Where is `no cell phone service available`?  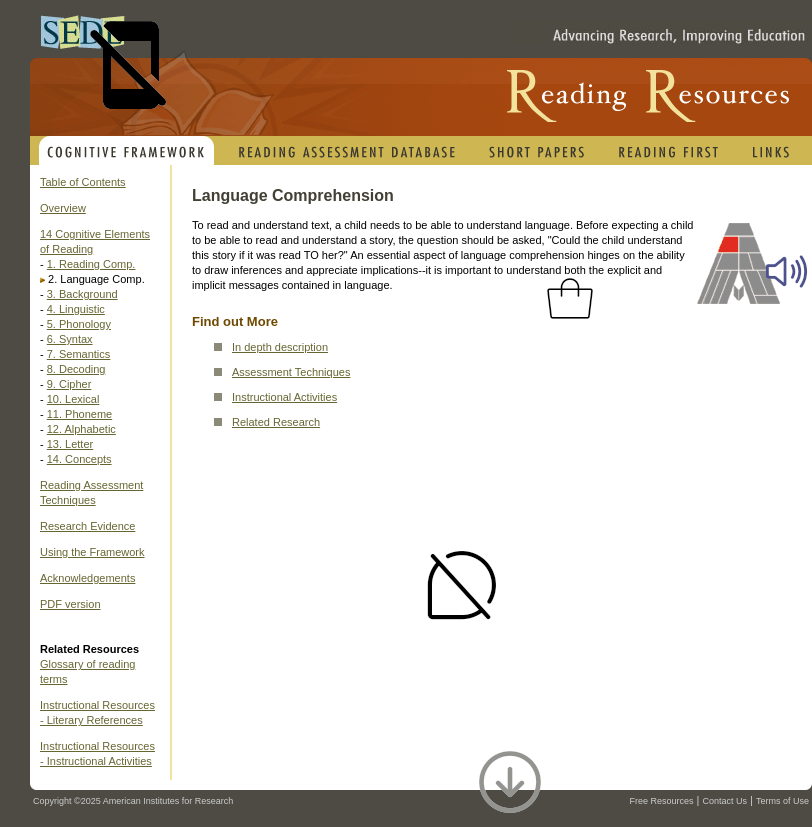
no cell phone service available is located at coordinates (131, 65).